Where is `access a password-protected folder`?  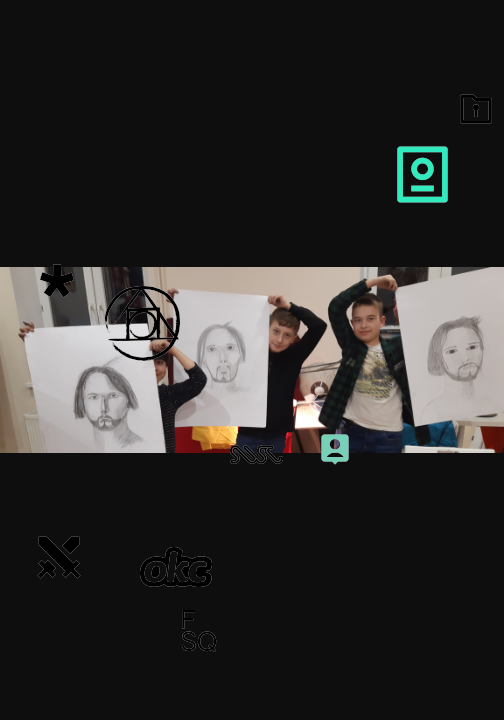 access a password-protected folder is located at coordinates (476, 109).